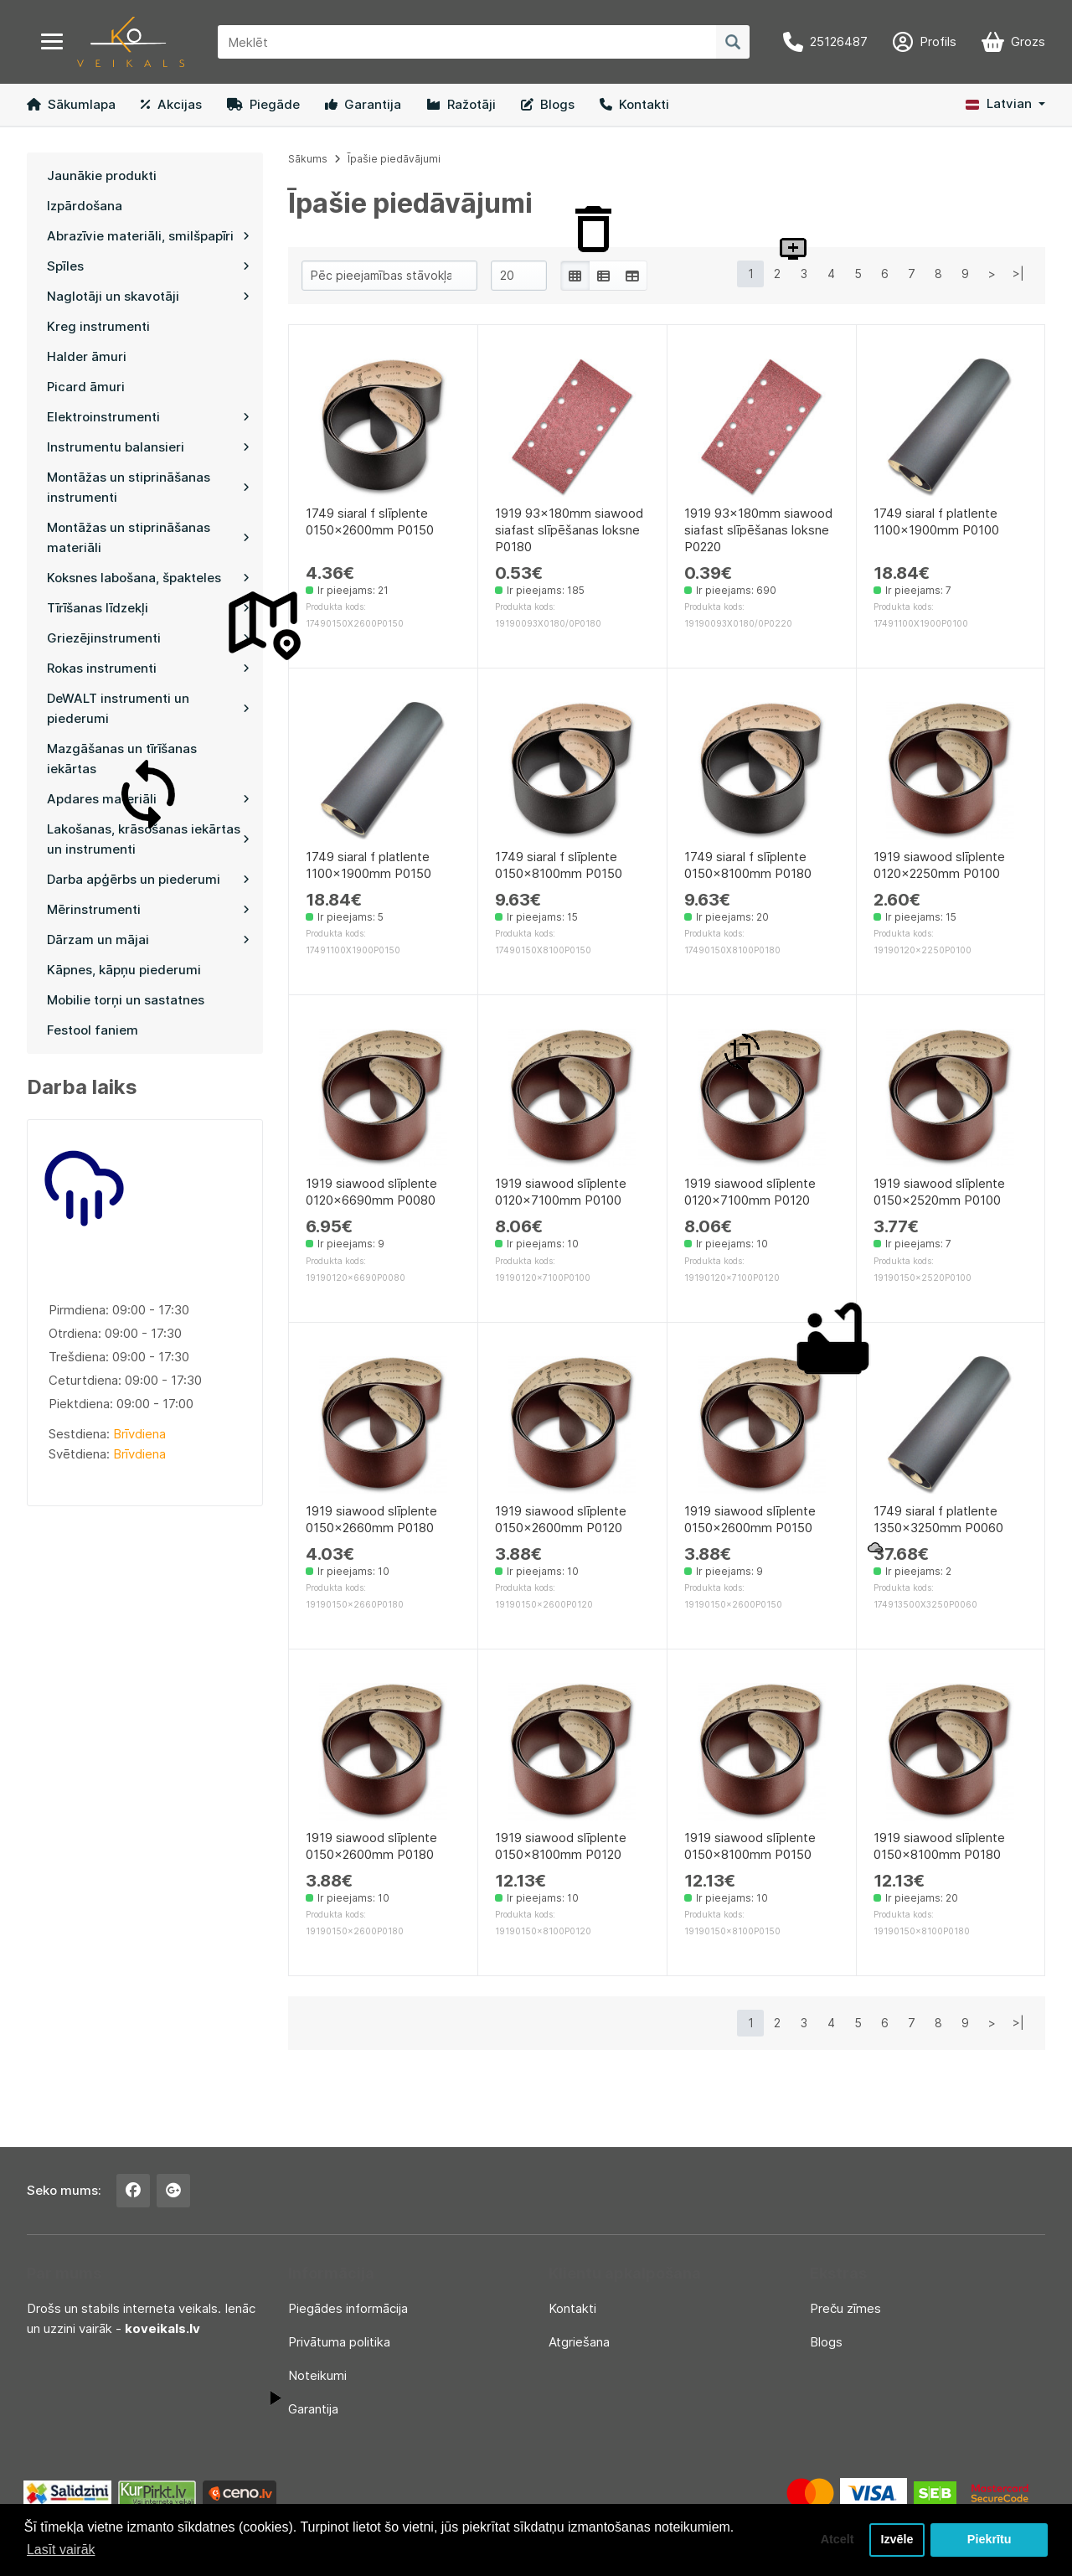 This screenshot has height=2576, width=1072. I want to click on view map or navigation, so click(263, 622).